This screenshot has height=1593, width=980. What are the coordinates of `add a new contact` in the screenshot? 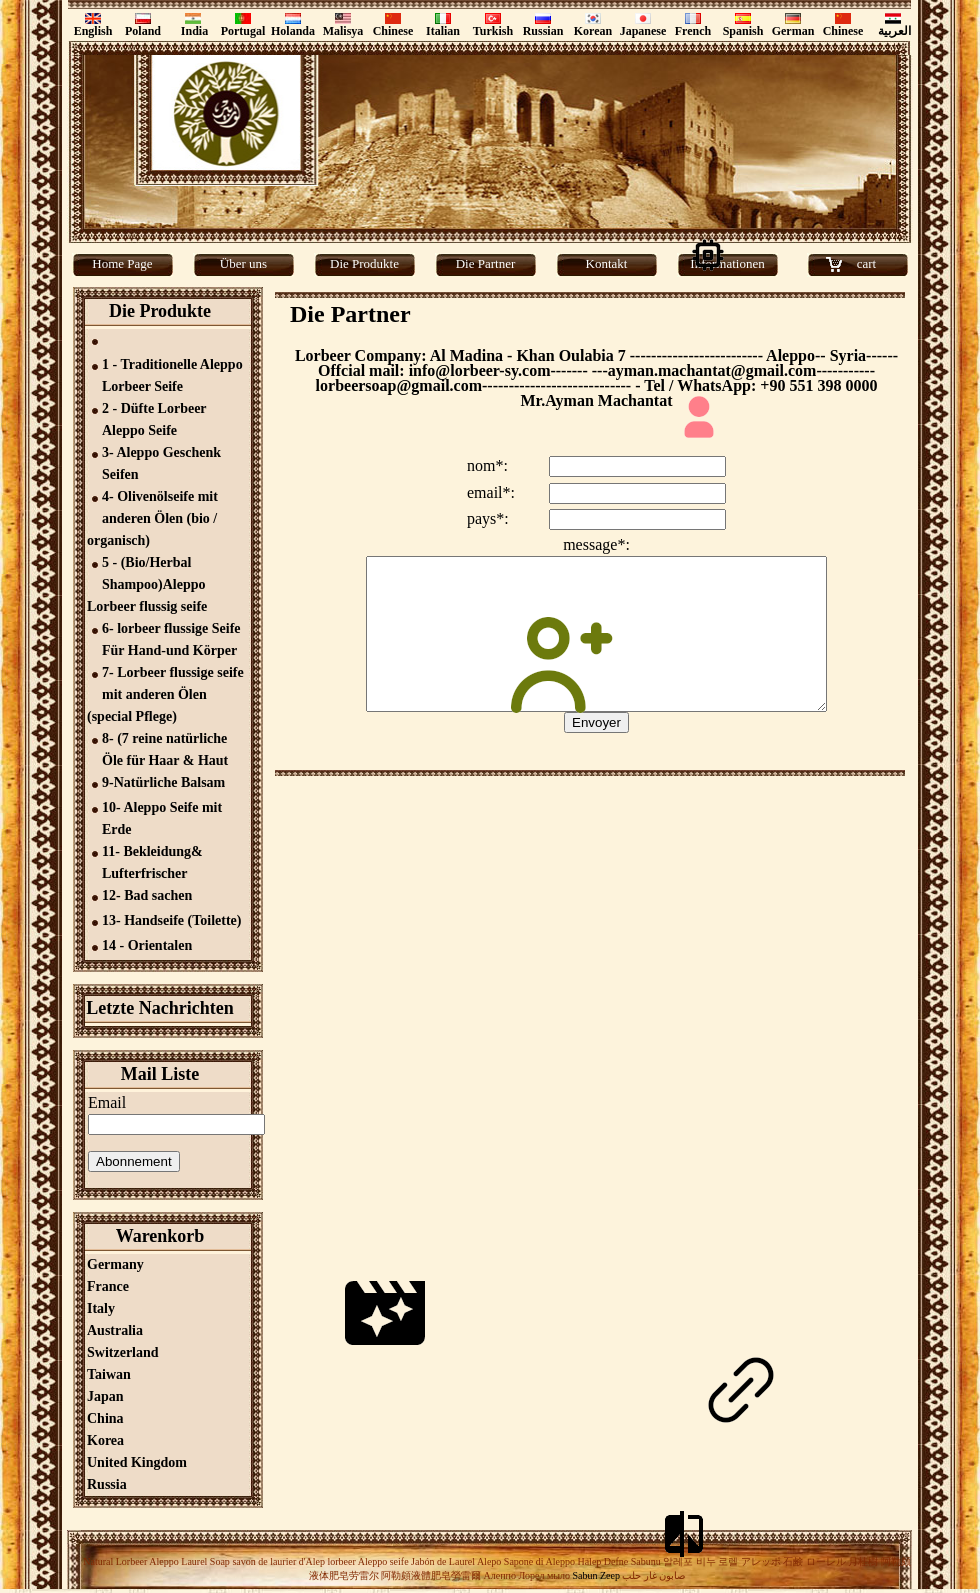 It's located at (559, 665).